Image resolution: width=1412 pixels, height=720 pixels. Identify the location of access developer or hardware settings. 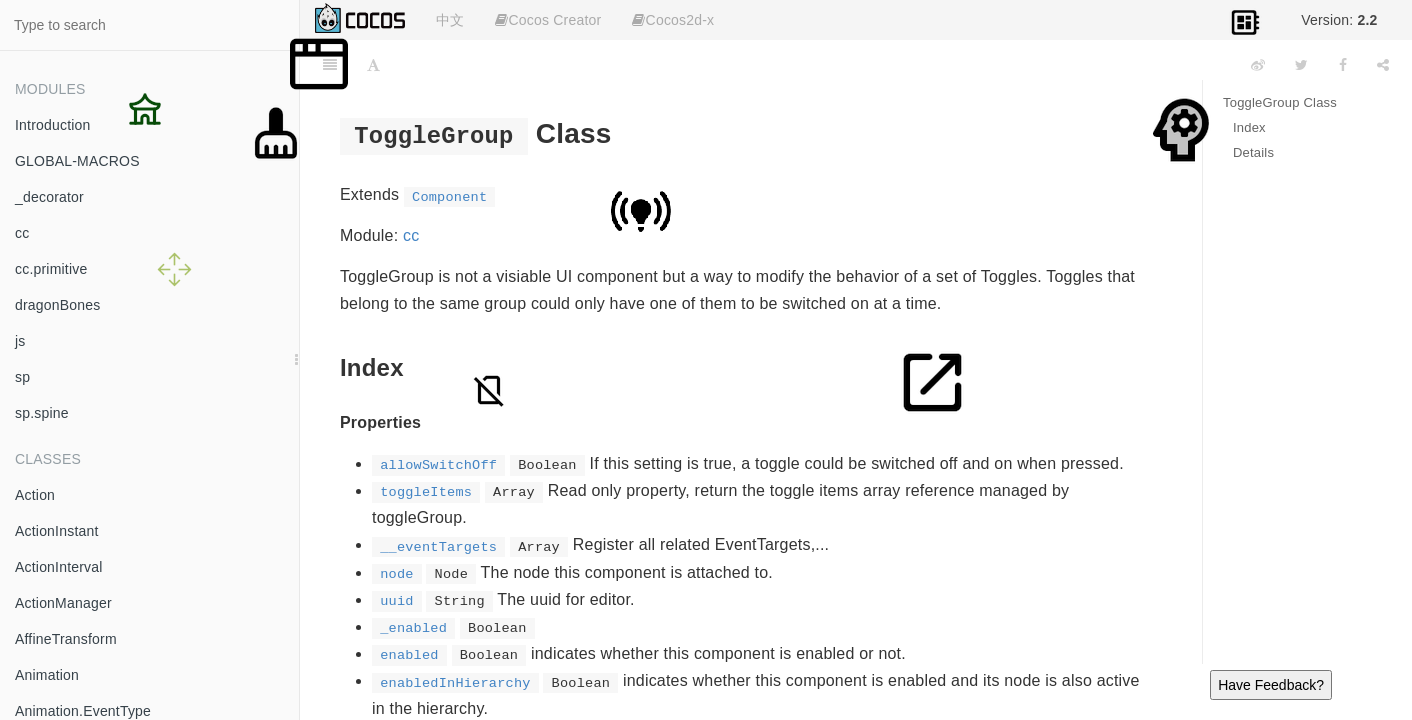
(1245, 22).